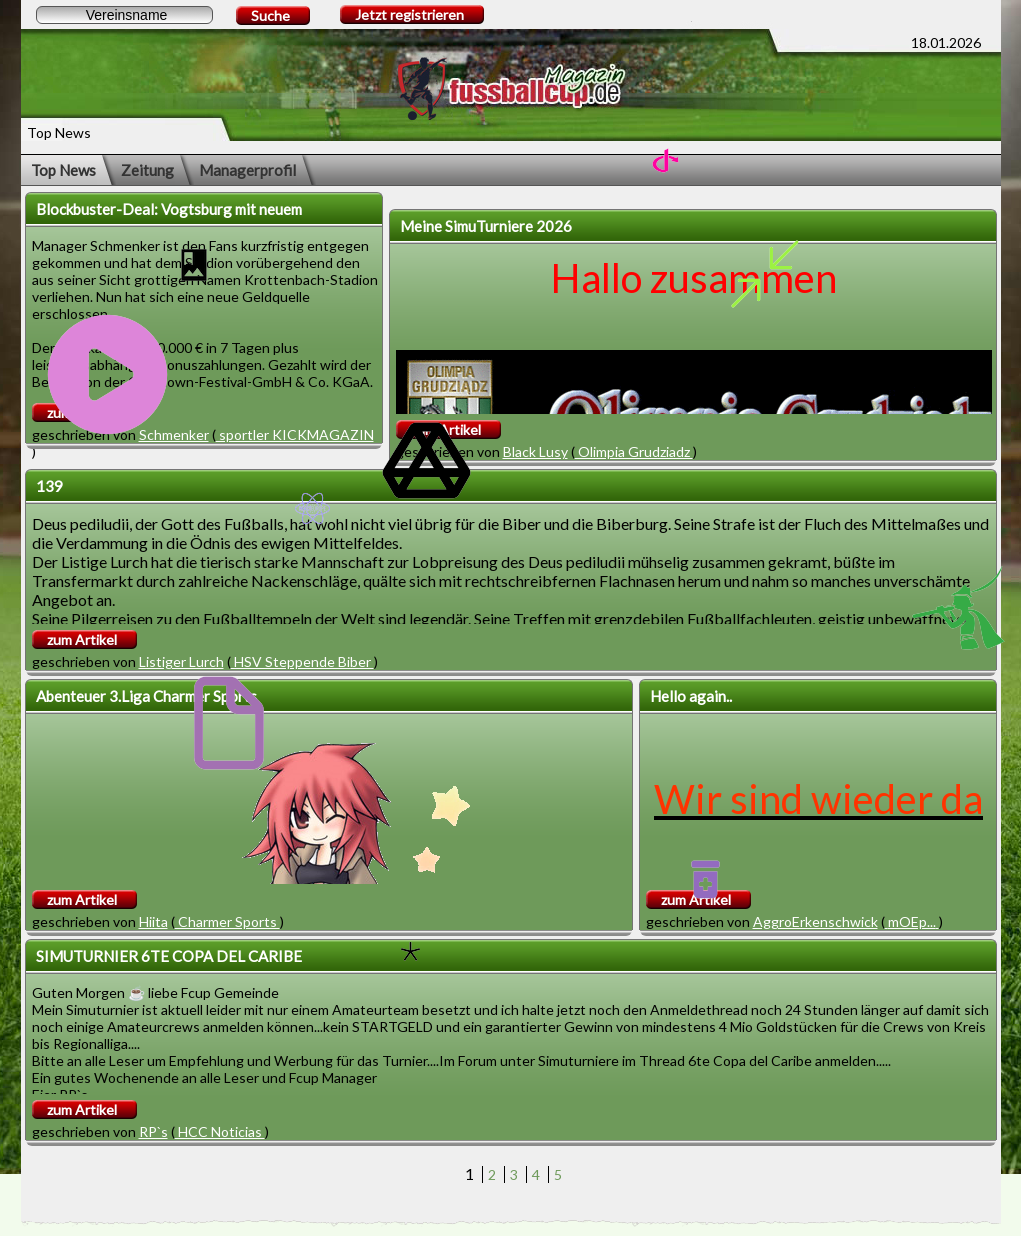  What do you see at coordinates (665, 160) in the screenshot?
I see `sign in with OpenID authentication` at bounding box center [665, 160].